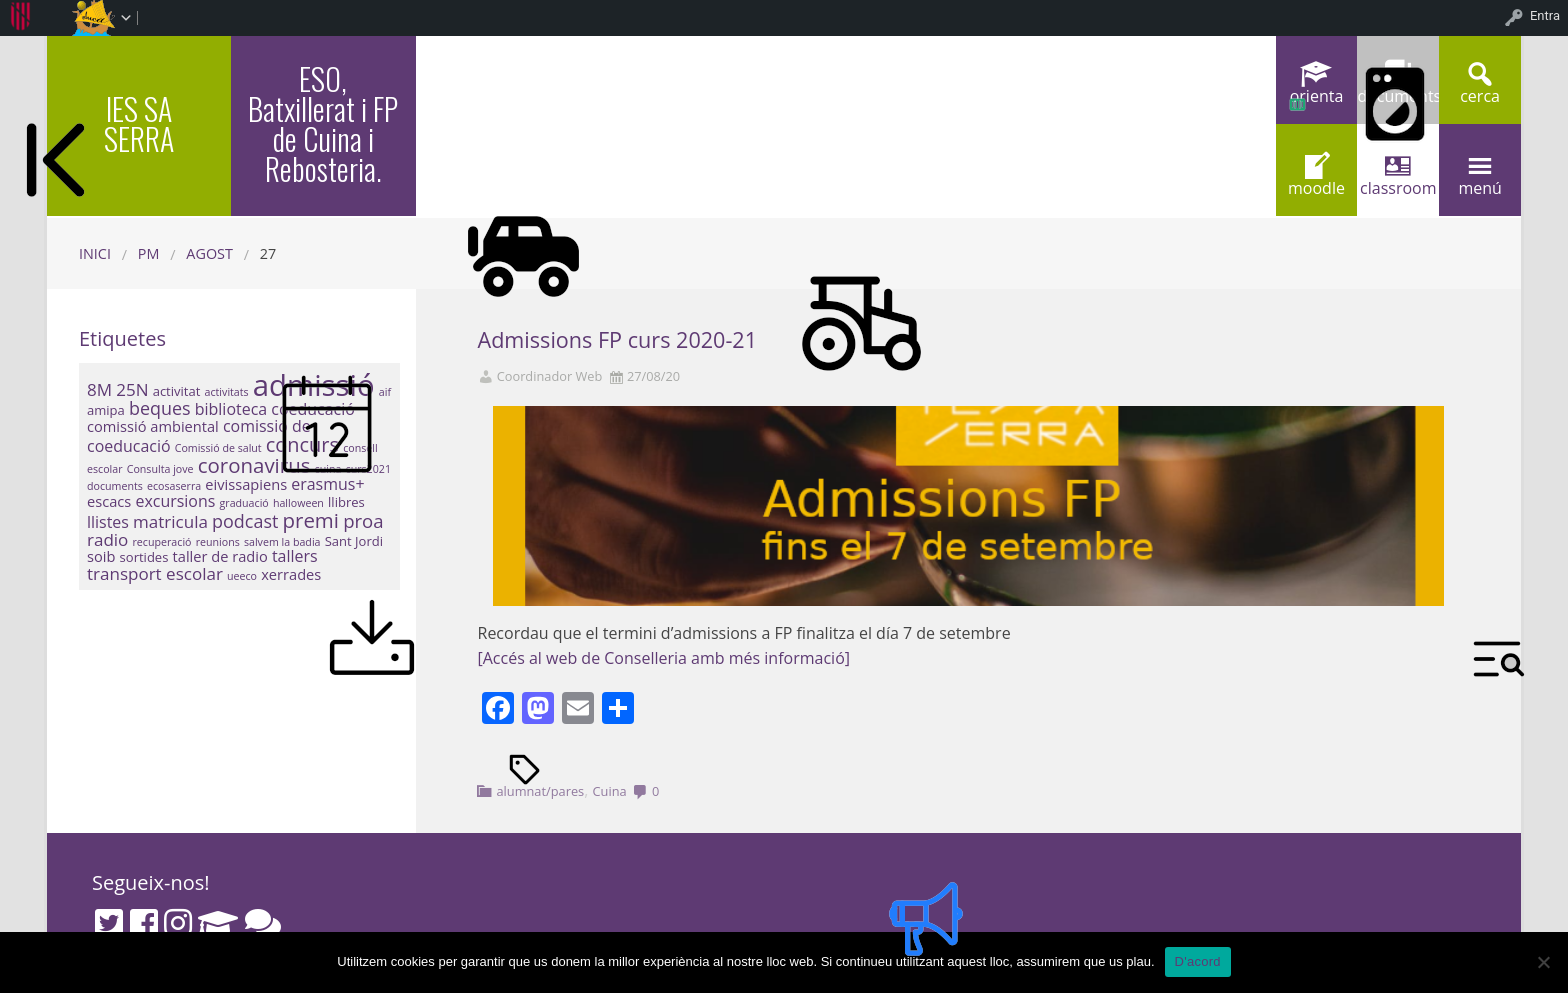 The height and width of the screenshot is (993, 1568). Describe the element at coordinates (859, 321) in the screenshot. I see `access farming or agricultural features` at that location.